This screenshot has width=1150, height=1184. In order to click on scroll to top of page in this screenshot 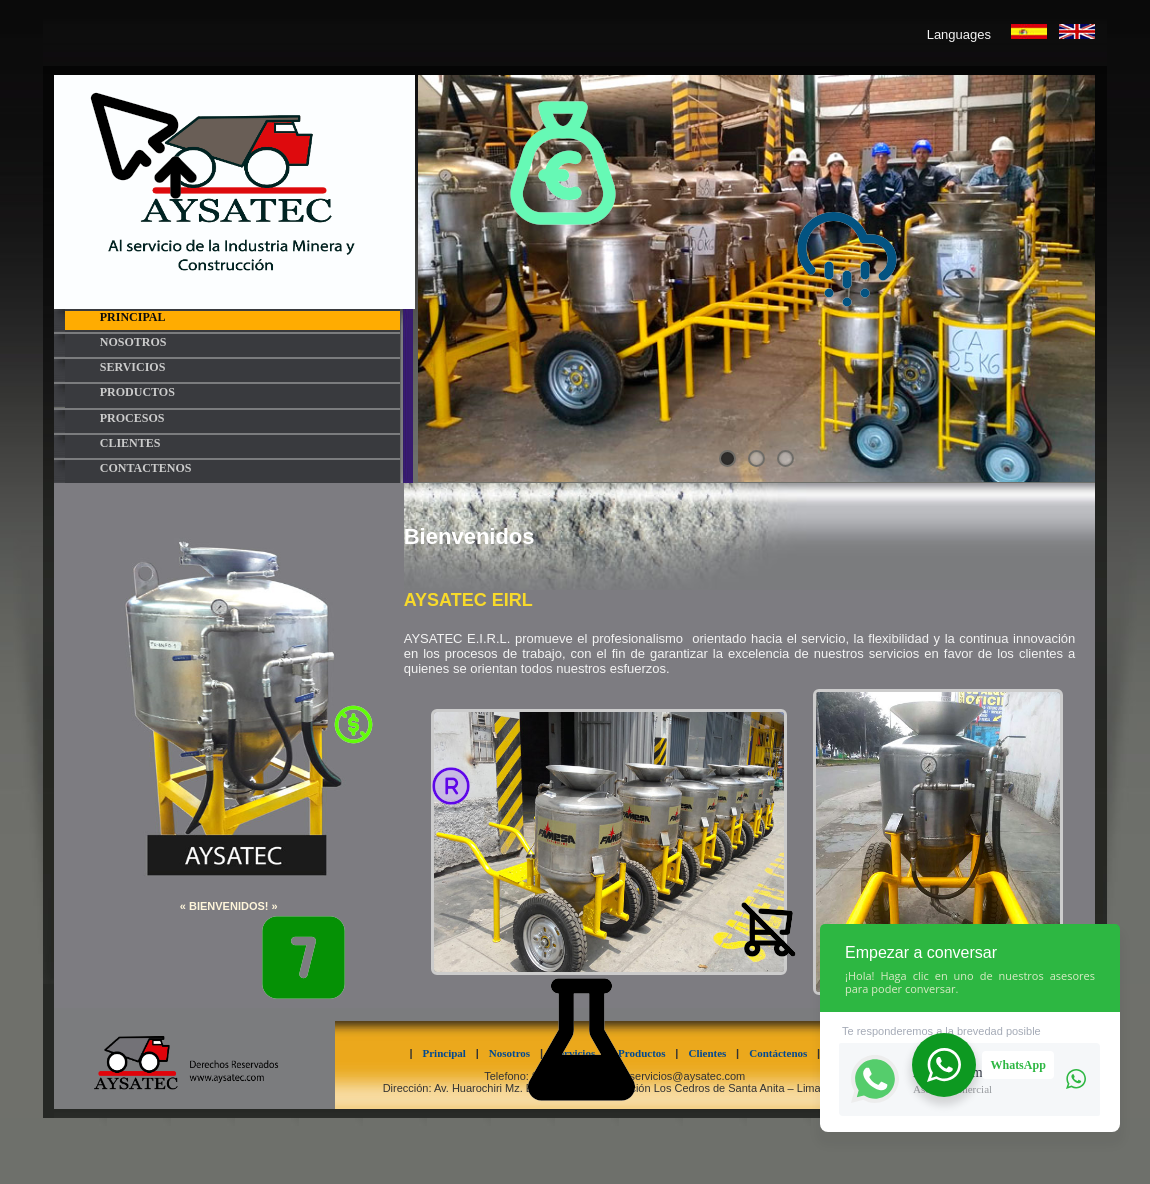, I will do `click(138, 140)`.